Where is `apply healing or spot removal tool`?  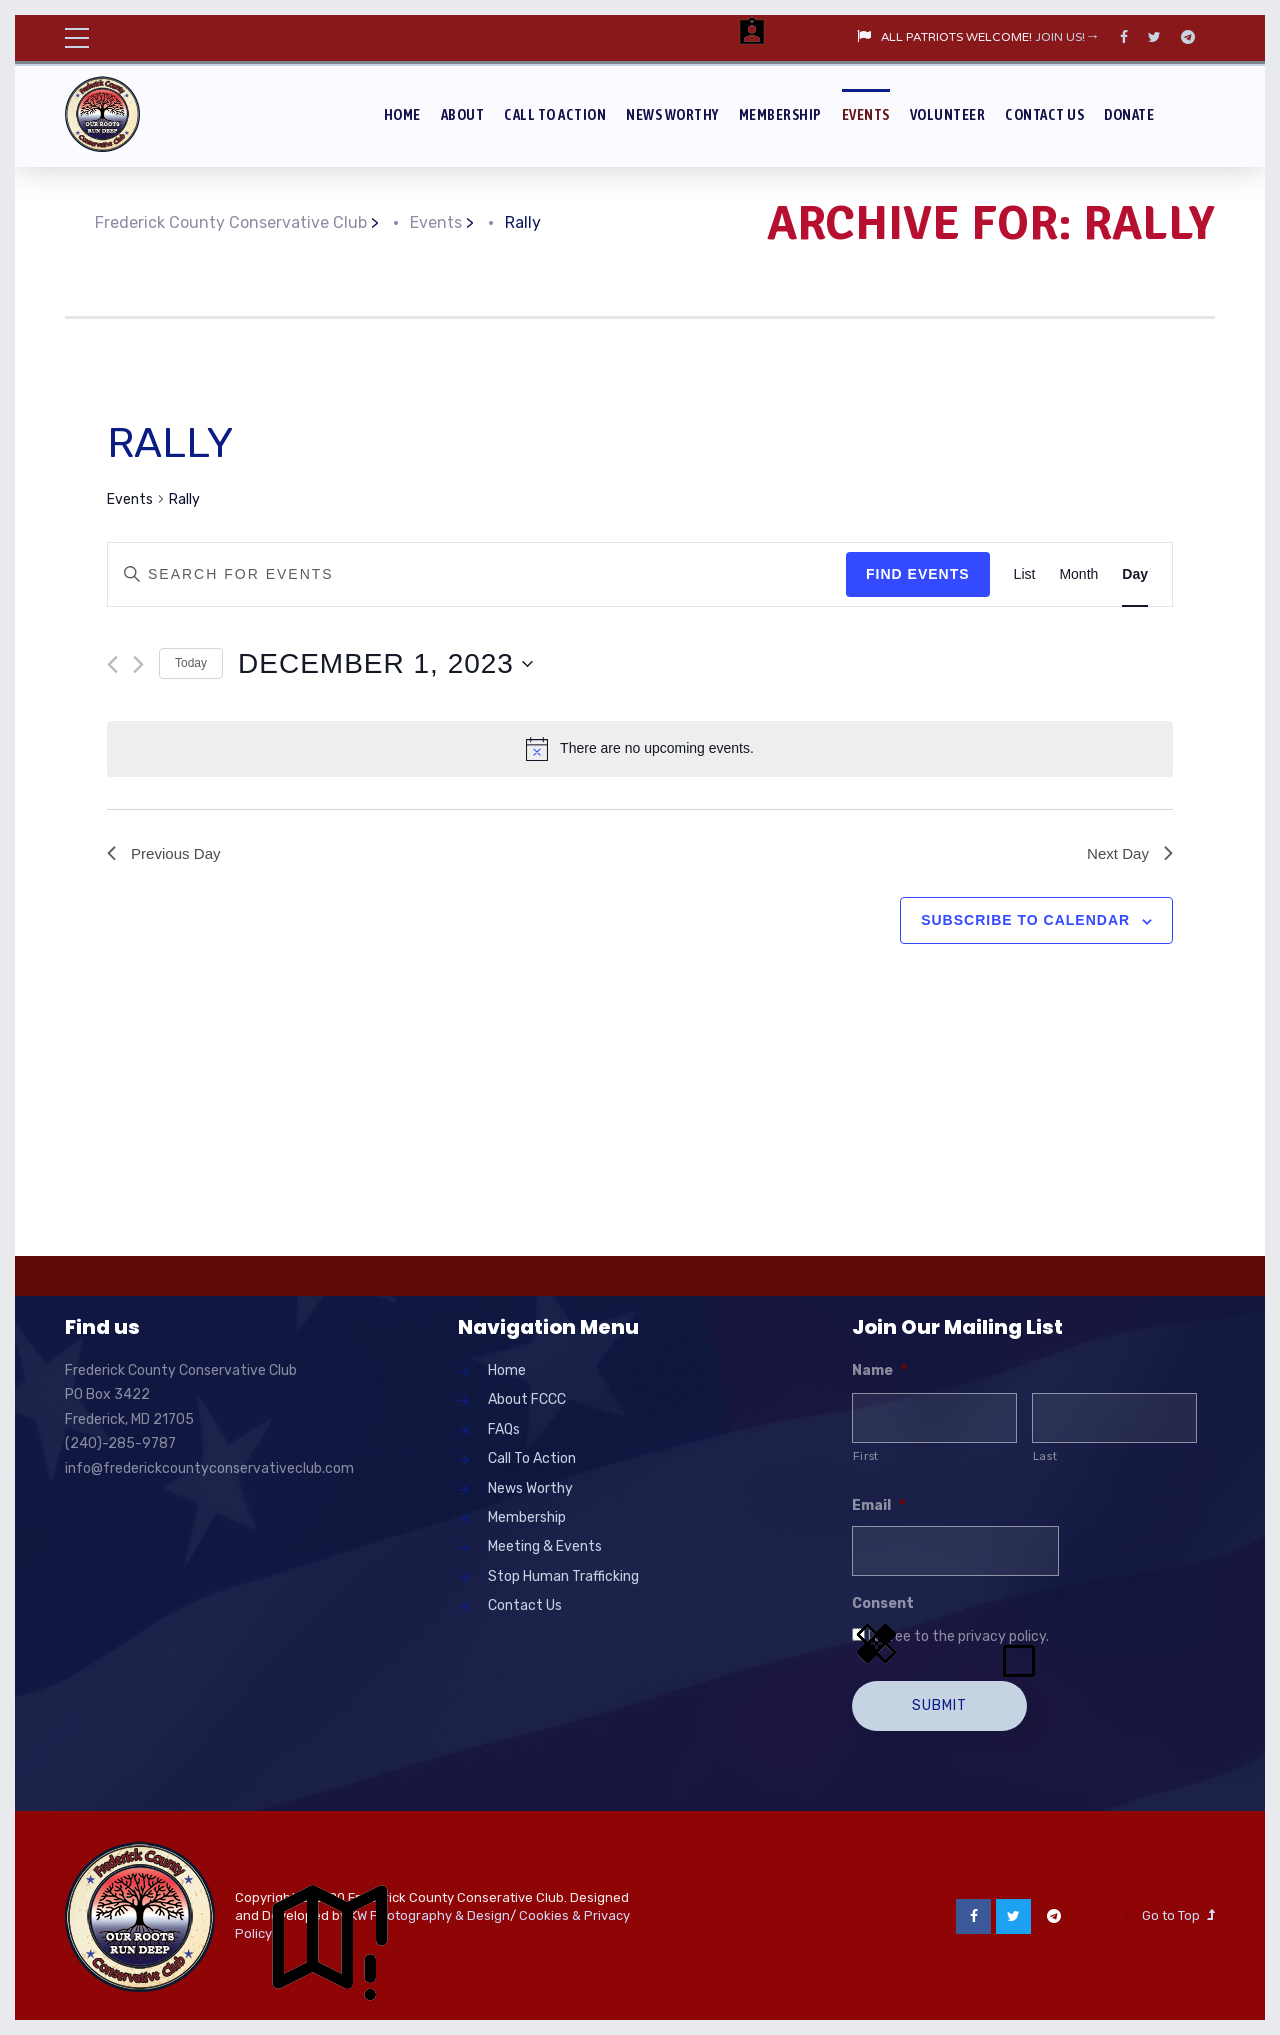
apply healing or spot removal tool is located at coordinates (876, 1643).